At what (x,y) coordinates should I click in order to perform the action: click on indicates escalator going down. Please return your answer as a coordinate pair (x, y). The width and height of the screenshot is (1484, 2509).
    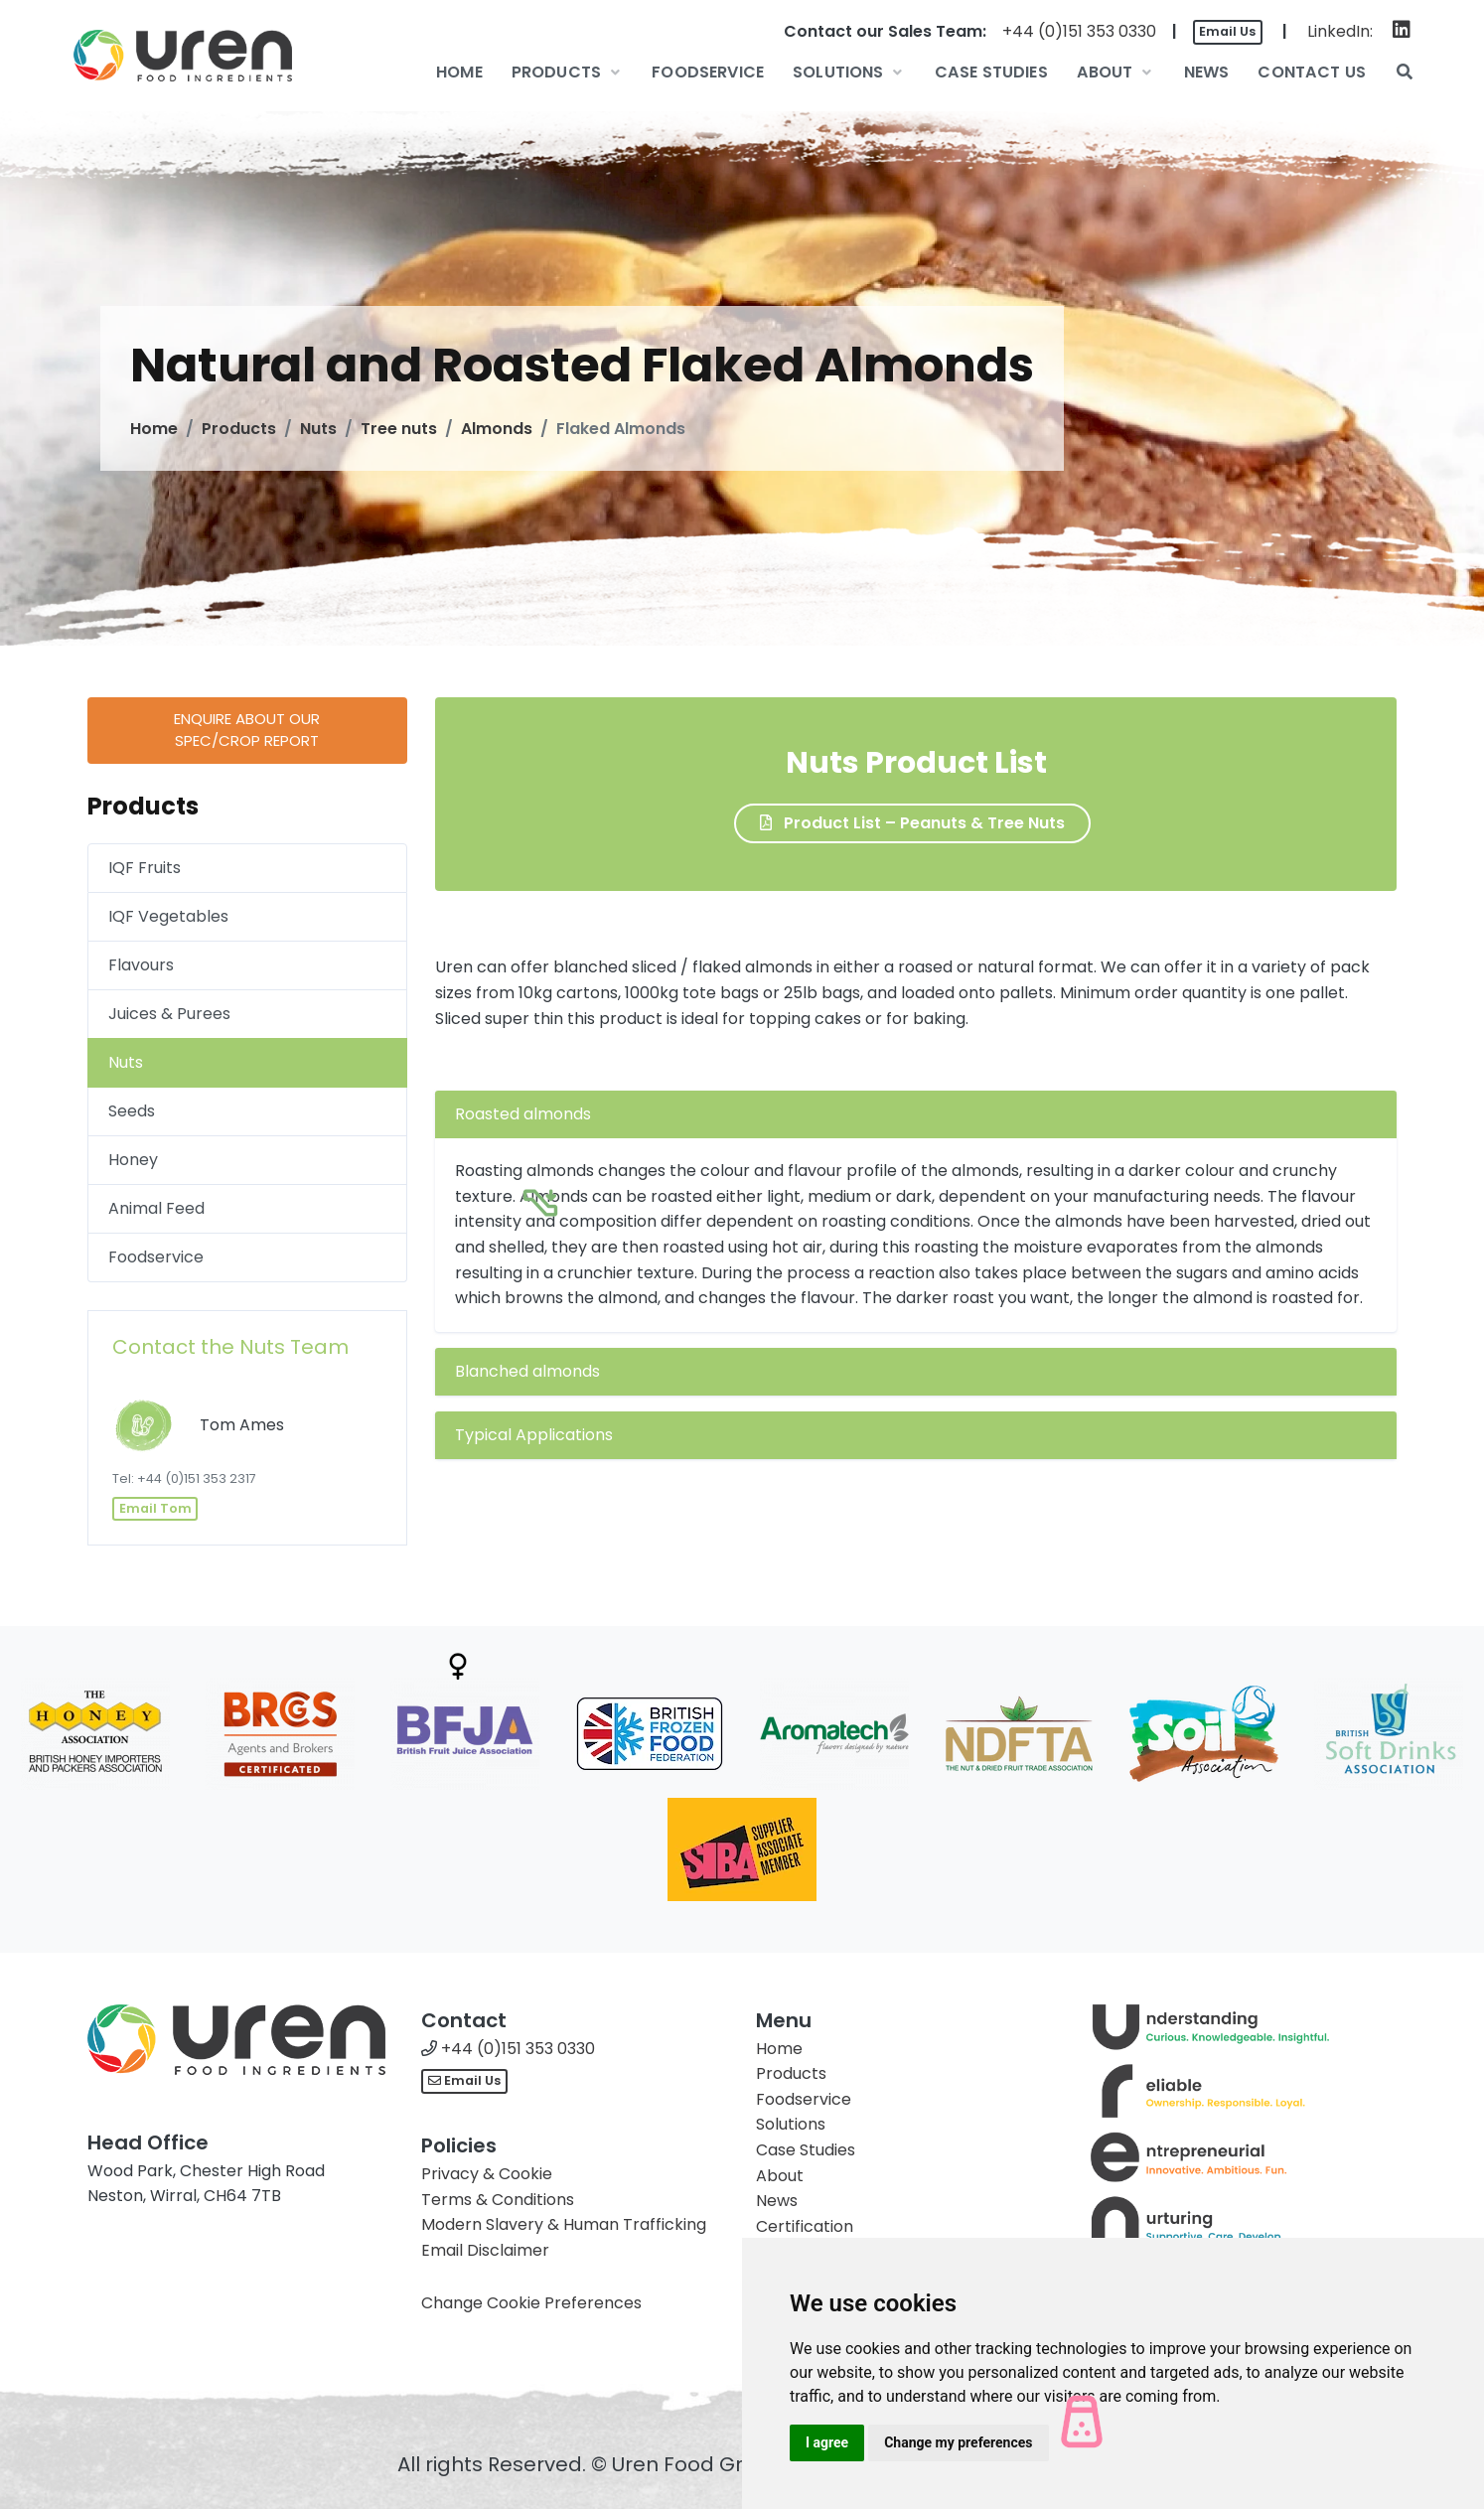
    Looking at the image, I should click on (540, 1203).